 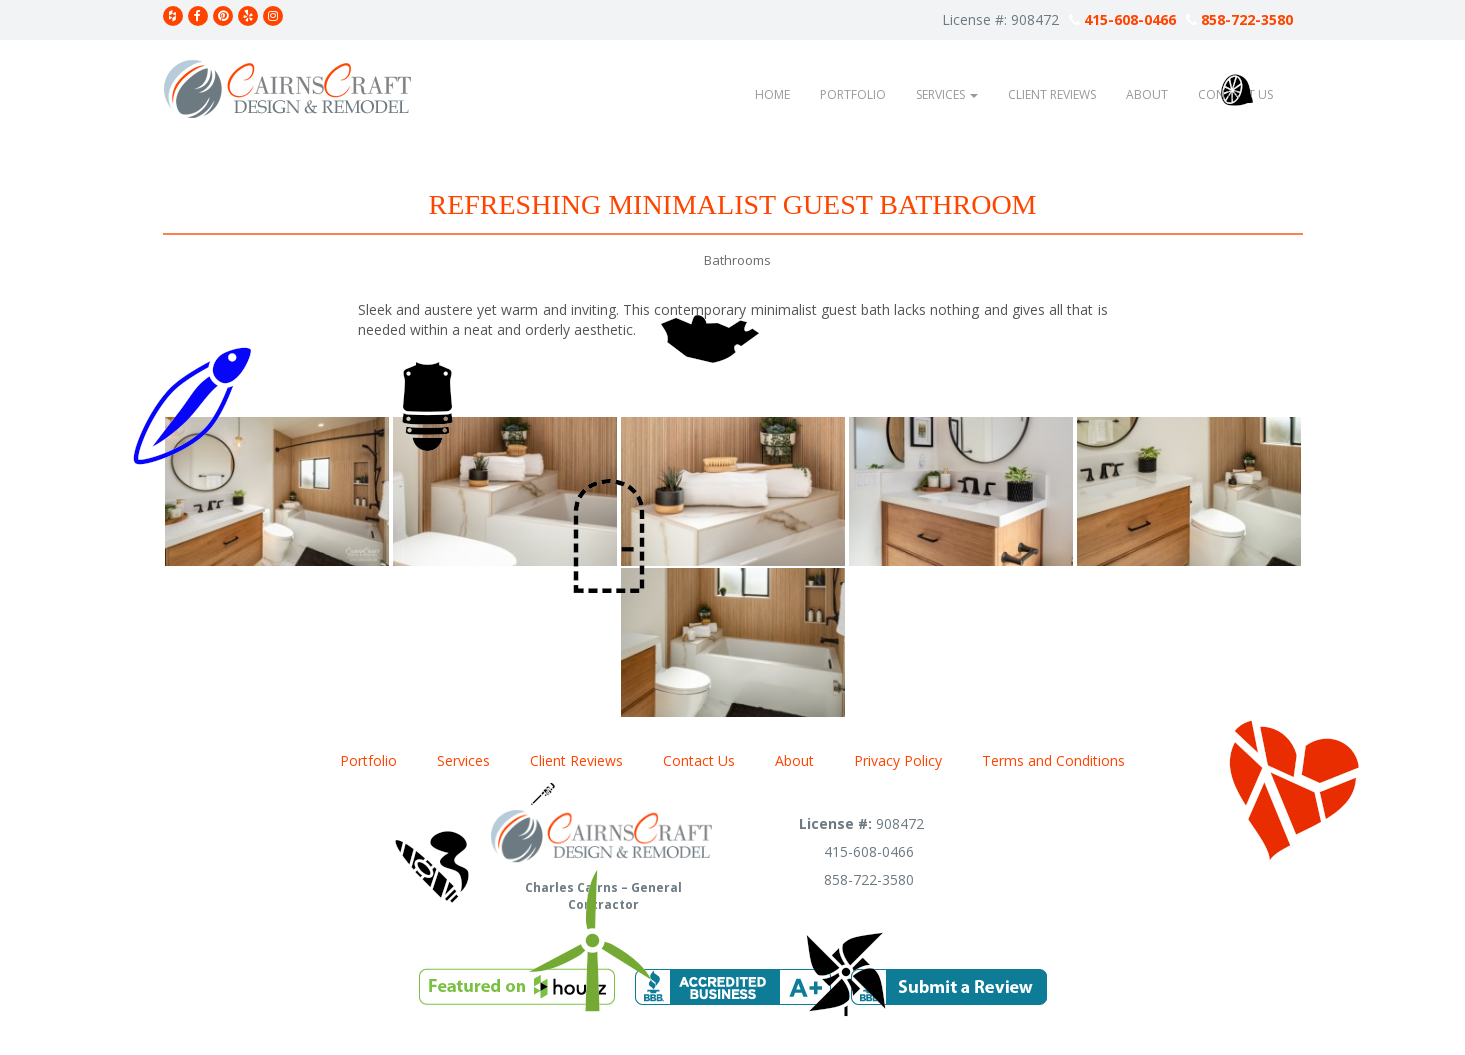 I want to click on access settings or configuration options, so click(x=543, y=794).